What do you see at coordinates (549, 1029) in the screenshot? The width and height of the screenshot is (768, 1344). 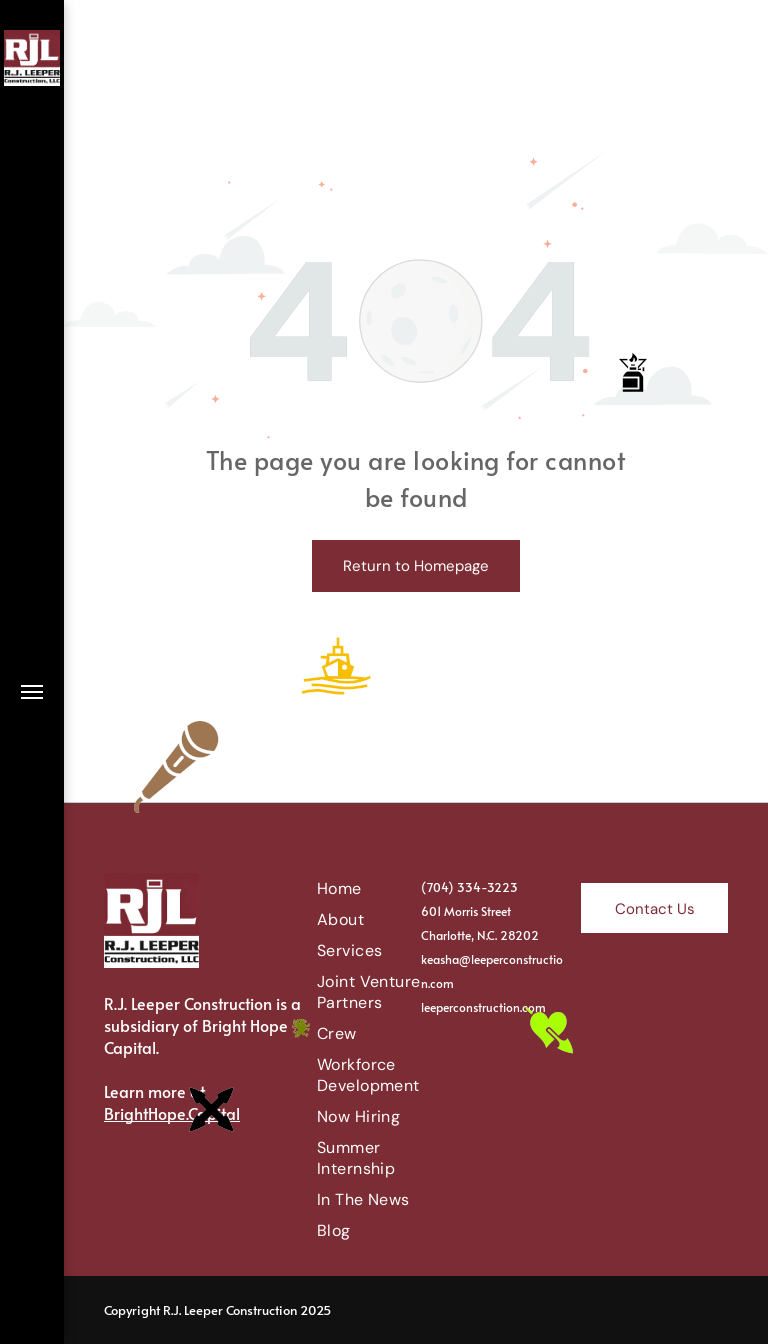 I see `indicates a match or romantic connection in a dating app` at bounding box center [549, 1029].